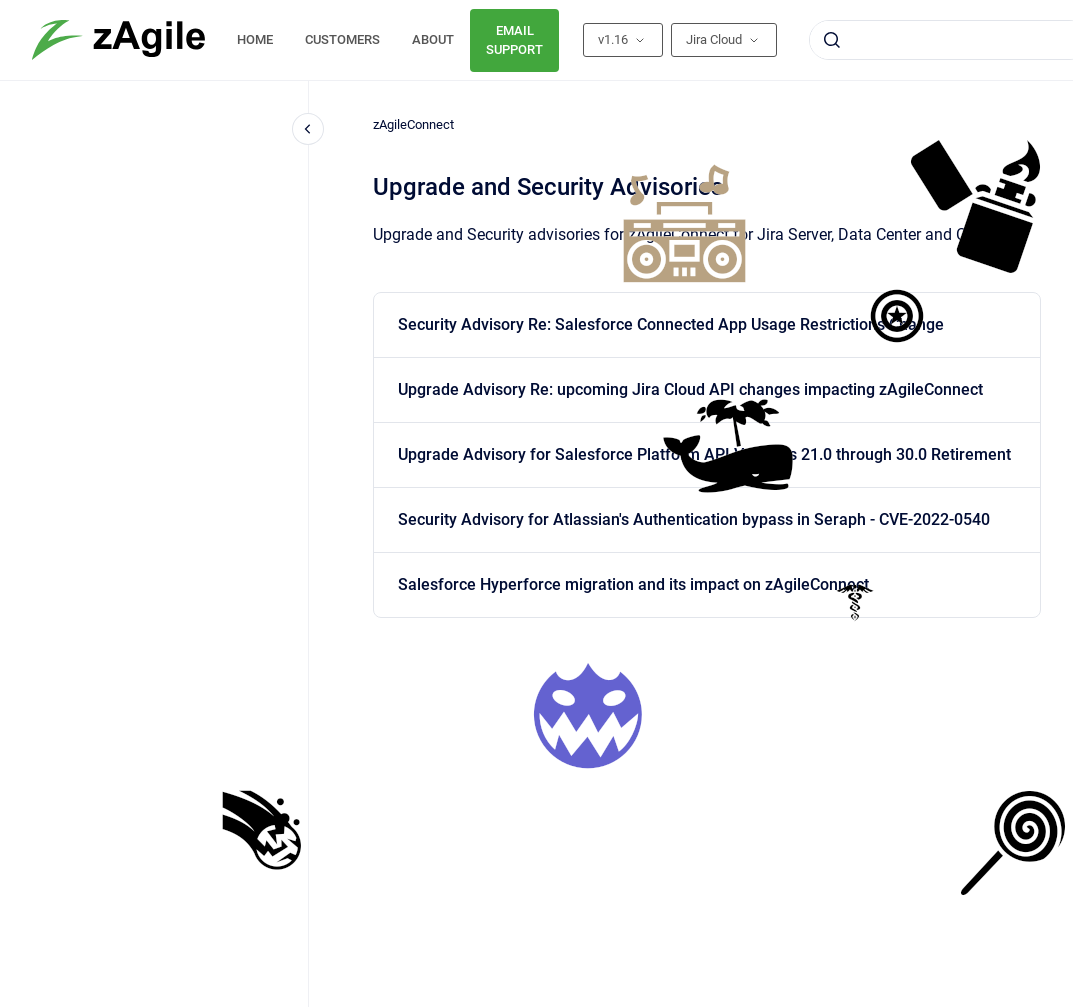 This screenshot has height=1007, width=1073. What do you see at coordinates (1013, 843) in the screenshot?
I see `sweet treat or candy shop category` at bounding box center [1013, 843].